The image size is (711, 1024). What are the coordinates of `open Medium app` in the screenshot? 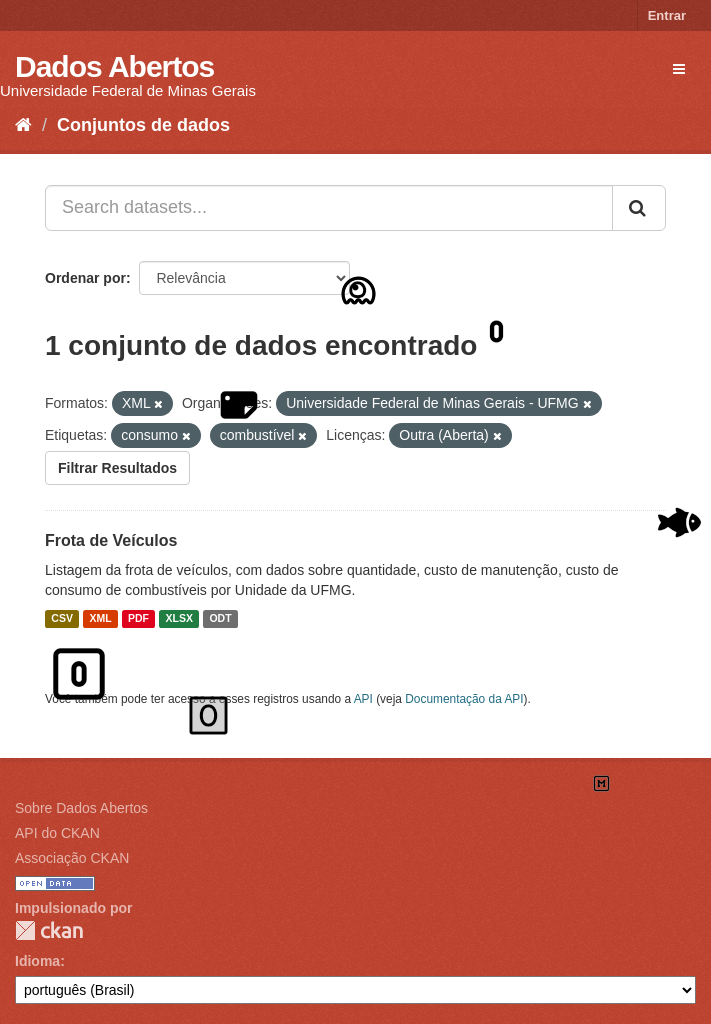 It's located at (601, 783).